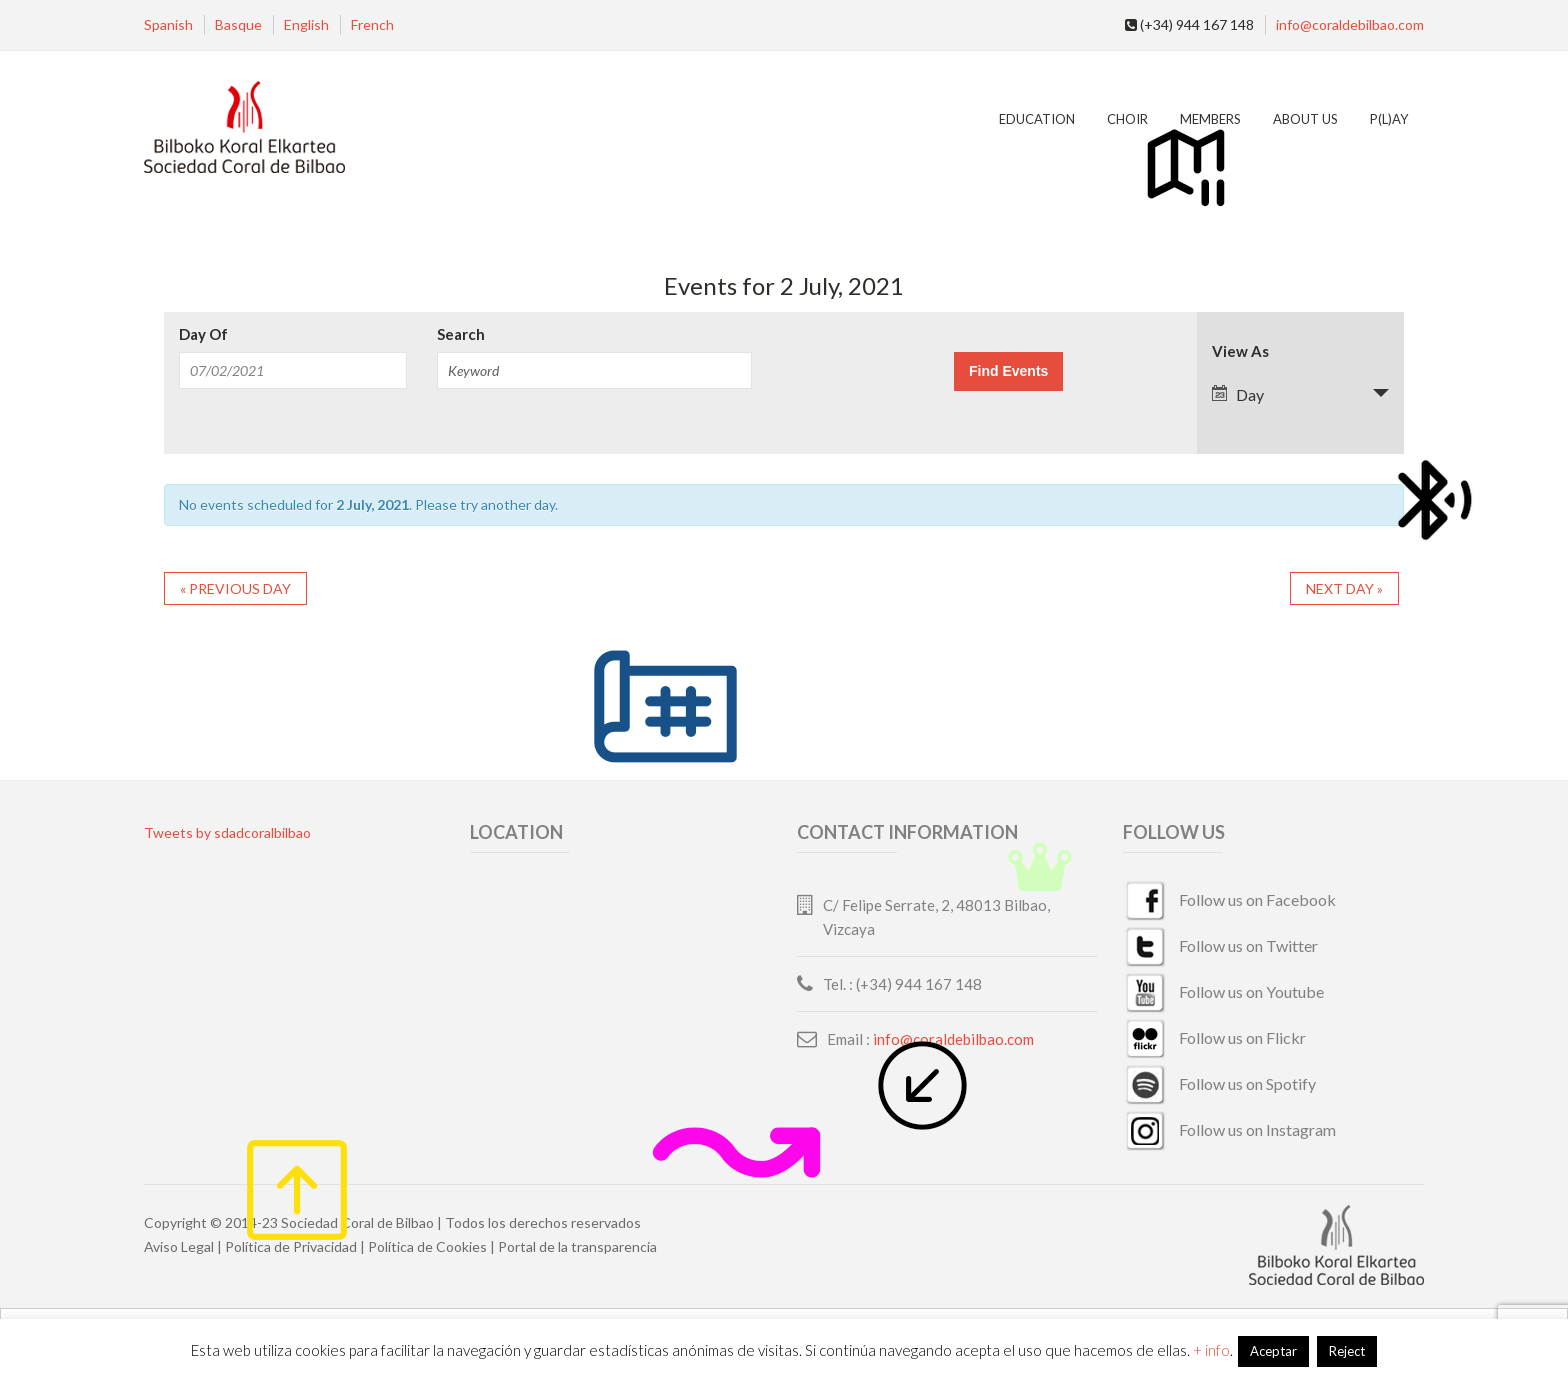 Image resolution: width=1568 pixels, height=1379 pixels. Describe the element at coordinates (736, 1152) in the screenshot. I see `indicates an upward trend or growth` at that location.